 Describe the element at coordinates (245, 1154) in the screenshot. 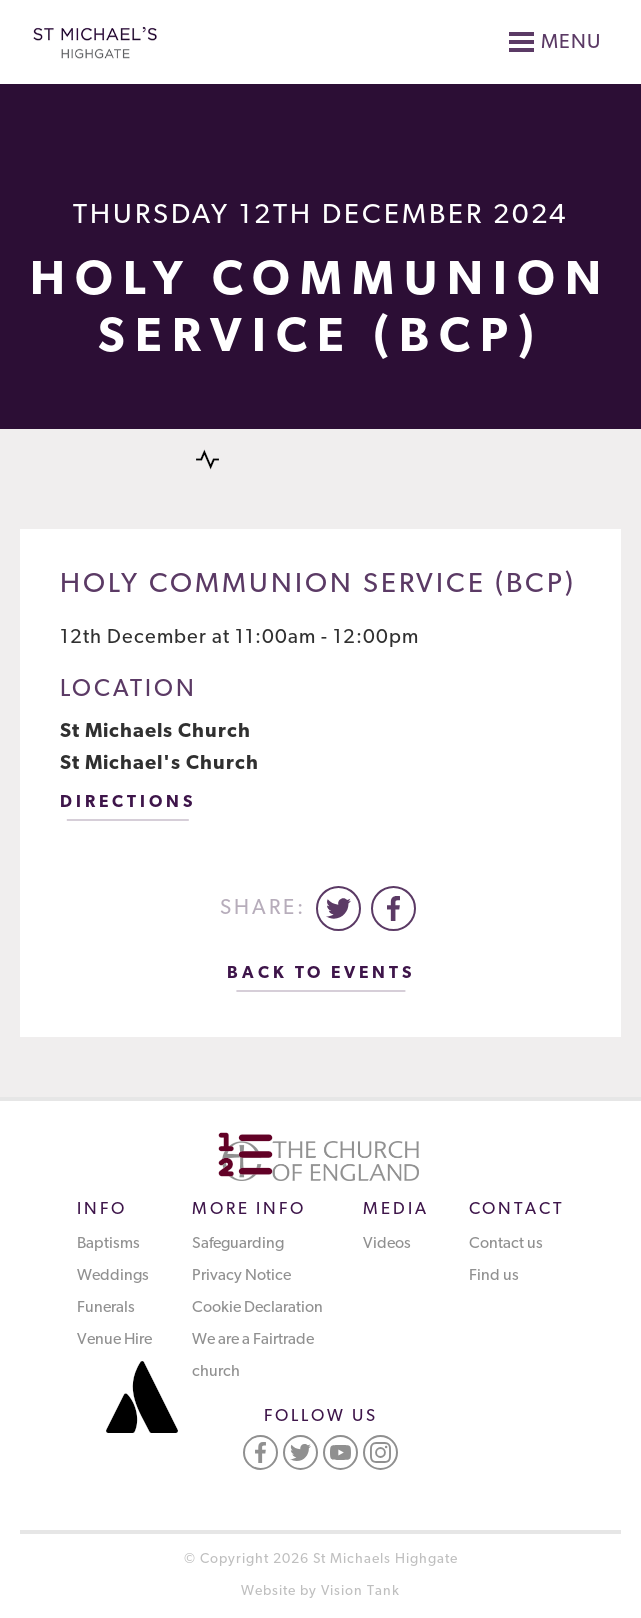

I see `view numbered list` at that location.